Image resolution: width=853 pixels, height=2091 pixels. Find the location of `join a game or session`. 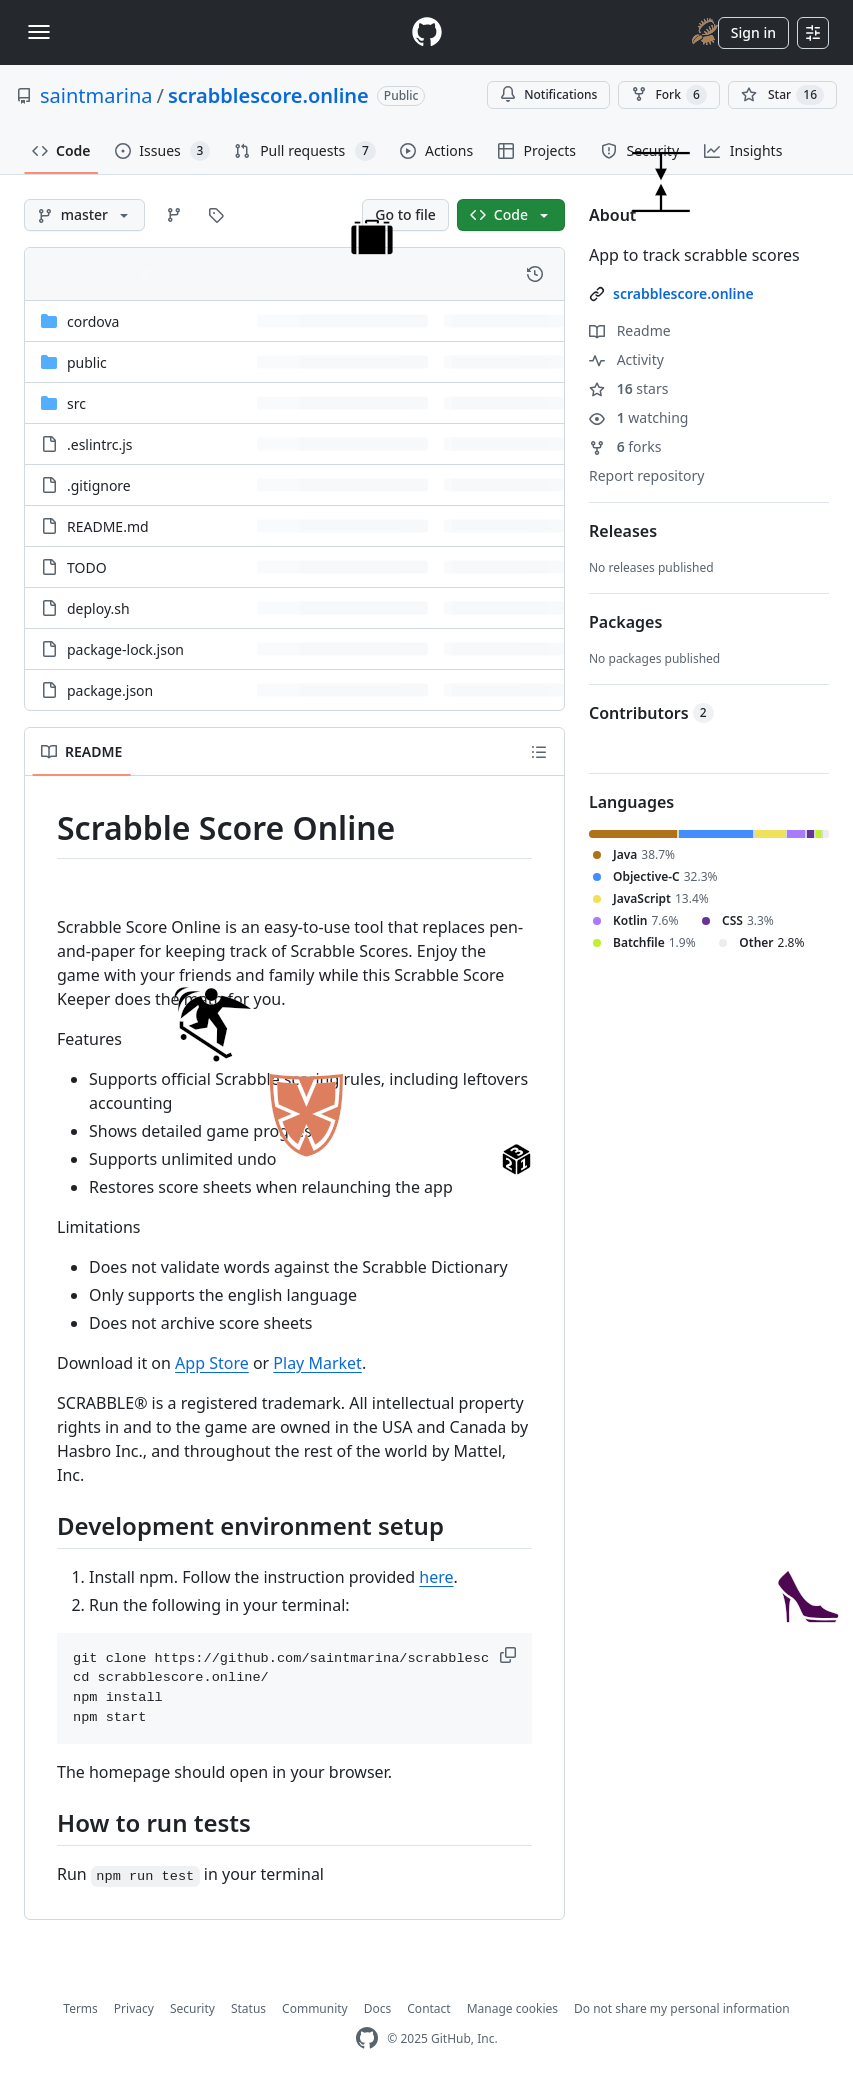

join a game or session is located at coordinates (661, 182).